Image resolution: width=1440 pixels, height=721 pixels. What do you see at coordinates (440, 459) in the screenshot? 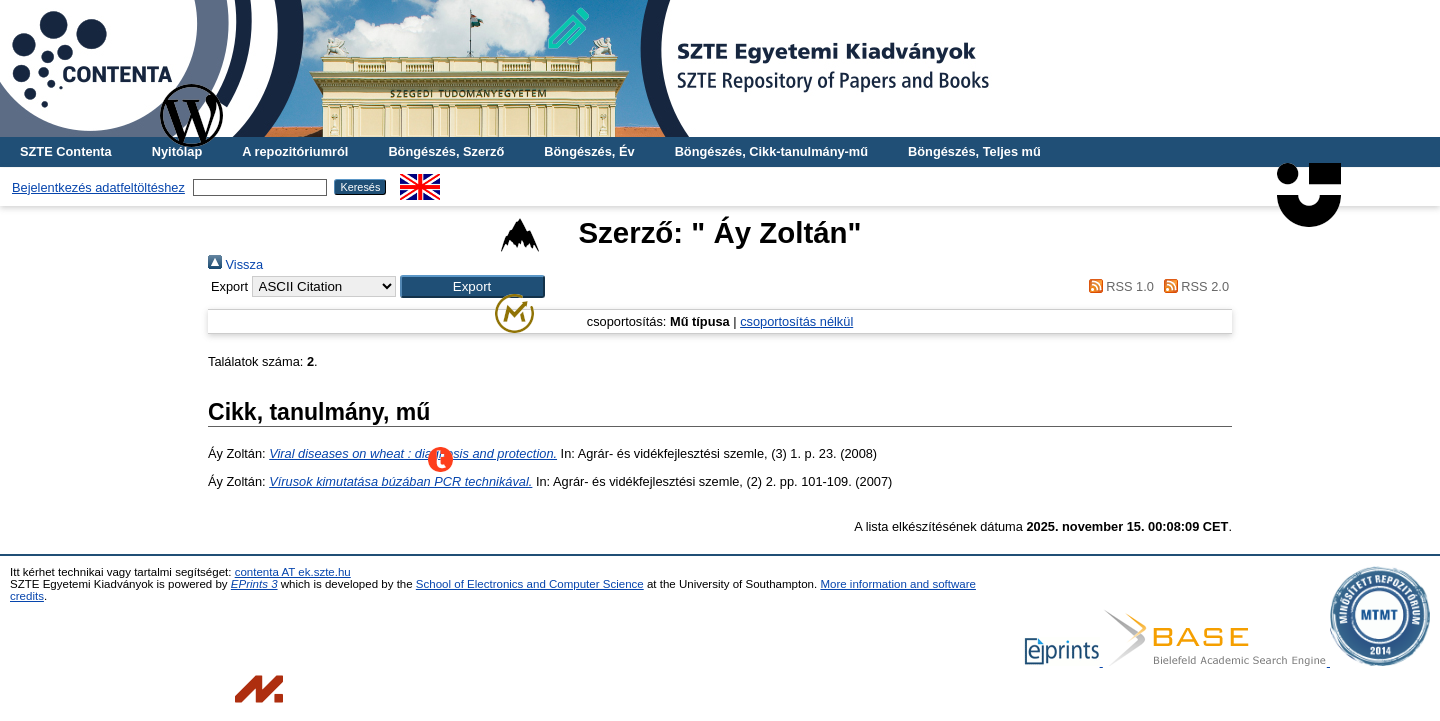
I see `teradata brand logo` at bounding box center [440, 459].